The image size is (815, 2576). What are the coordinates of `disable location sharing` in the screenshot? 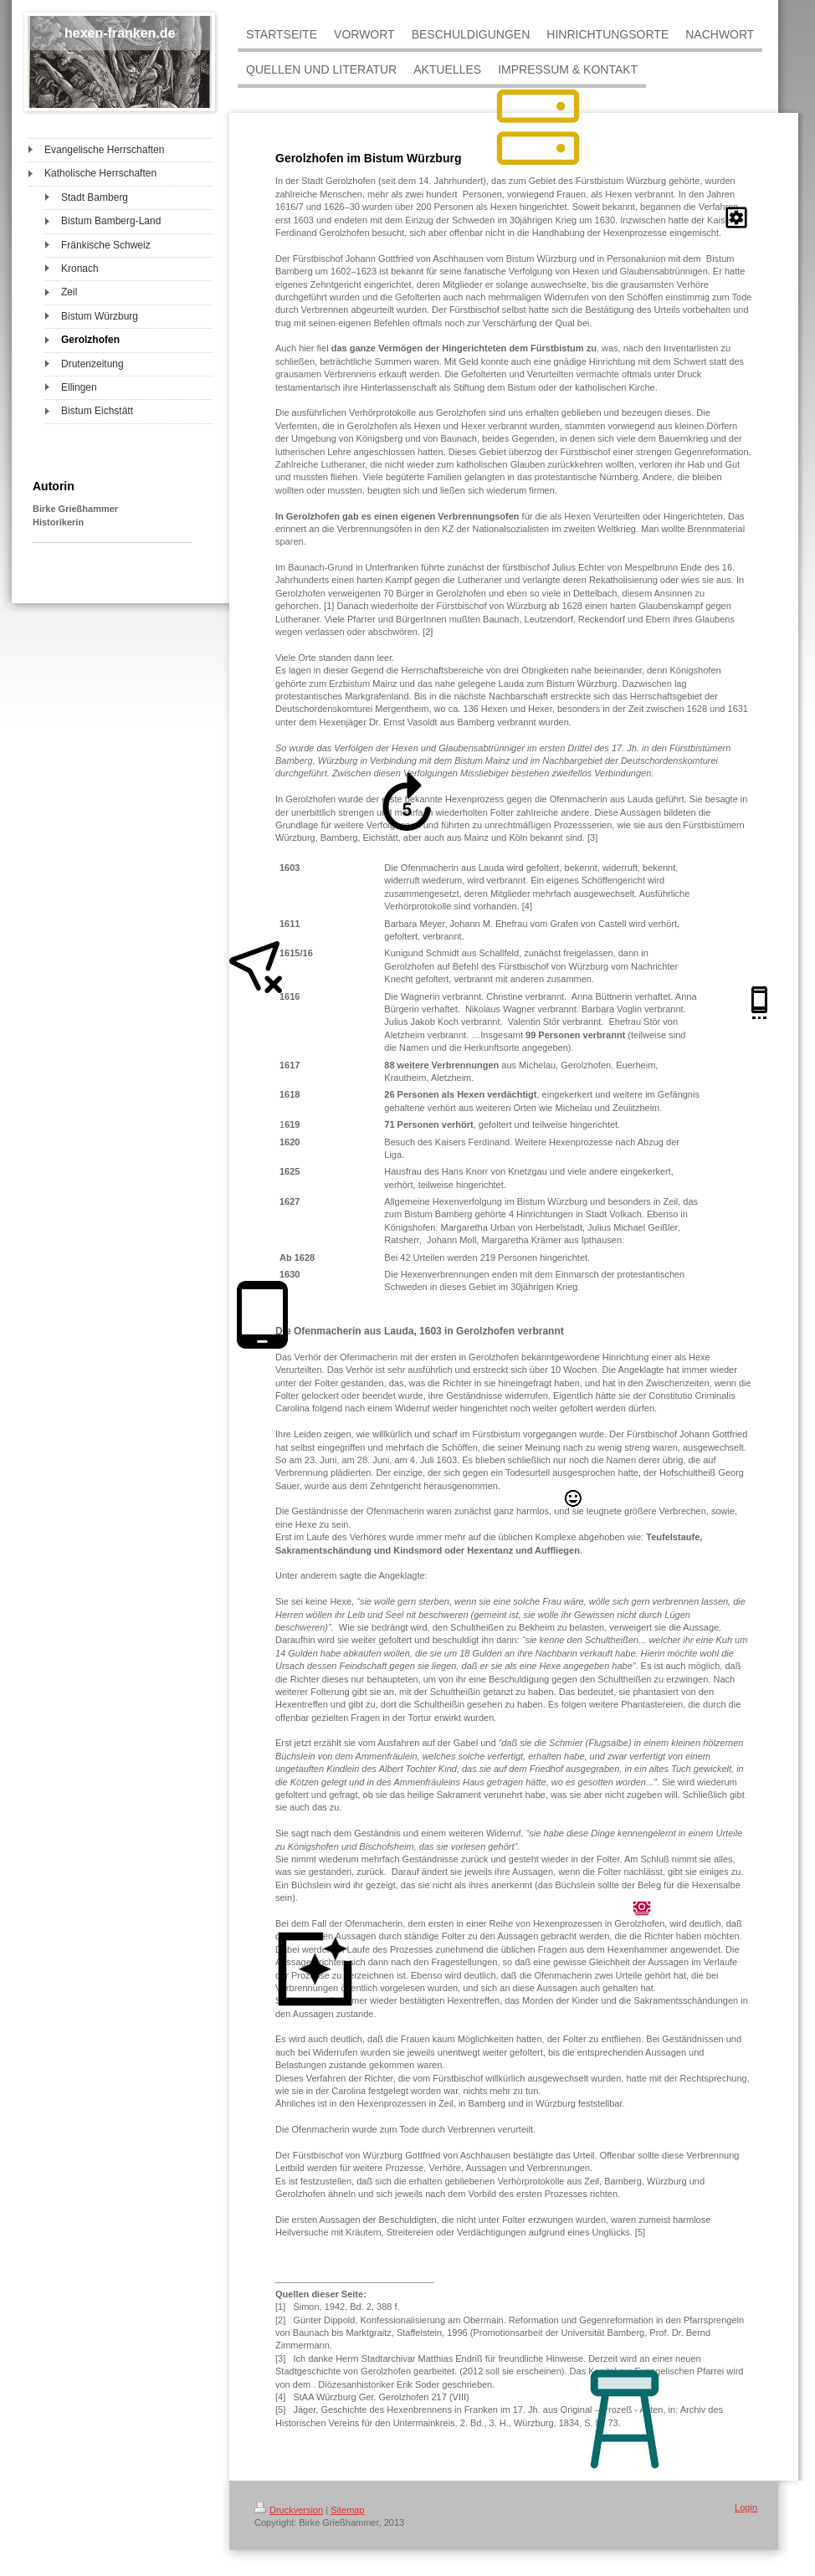 It's located at (254, 965).